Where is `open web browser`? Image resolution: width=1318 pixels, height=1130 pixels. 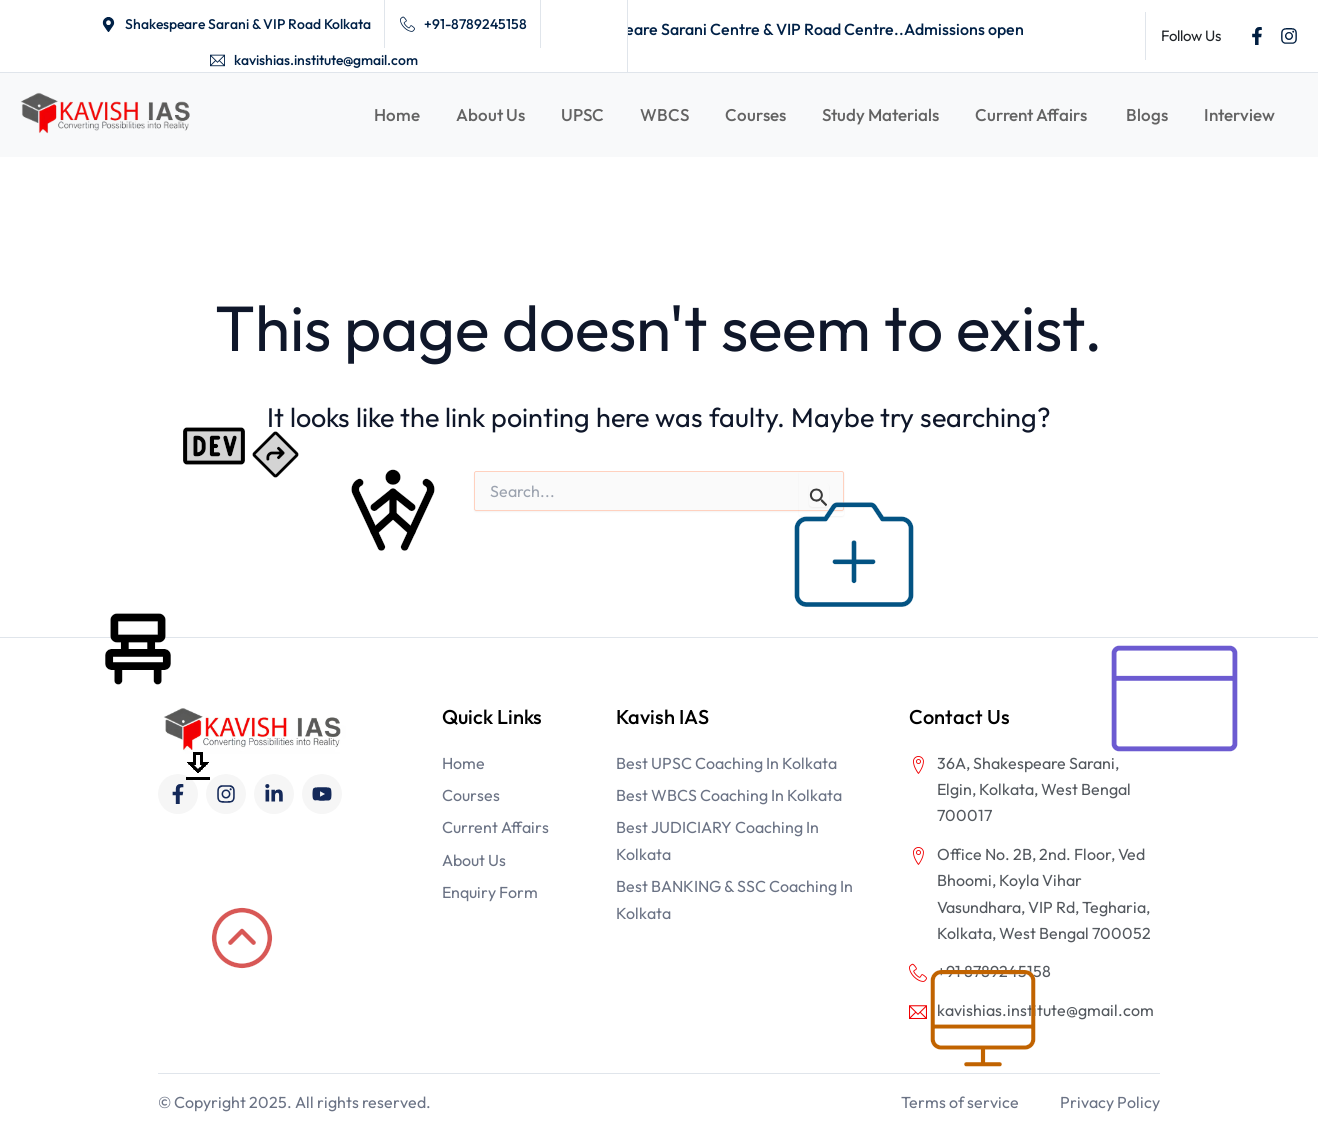 open web browser is located at coordinates (1174, 698).